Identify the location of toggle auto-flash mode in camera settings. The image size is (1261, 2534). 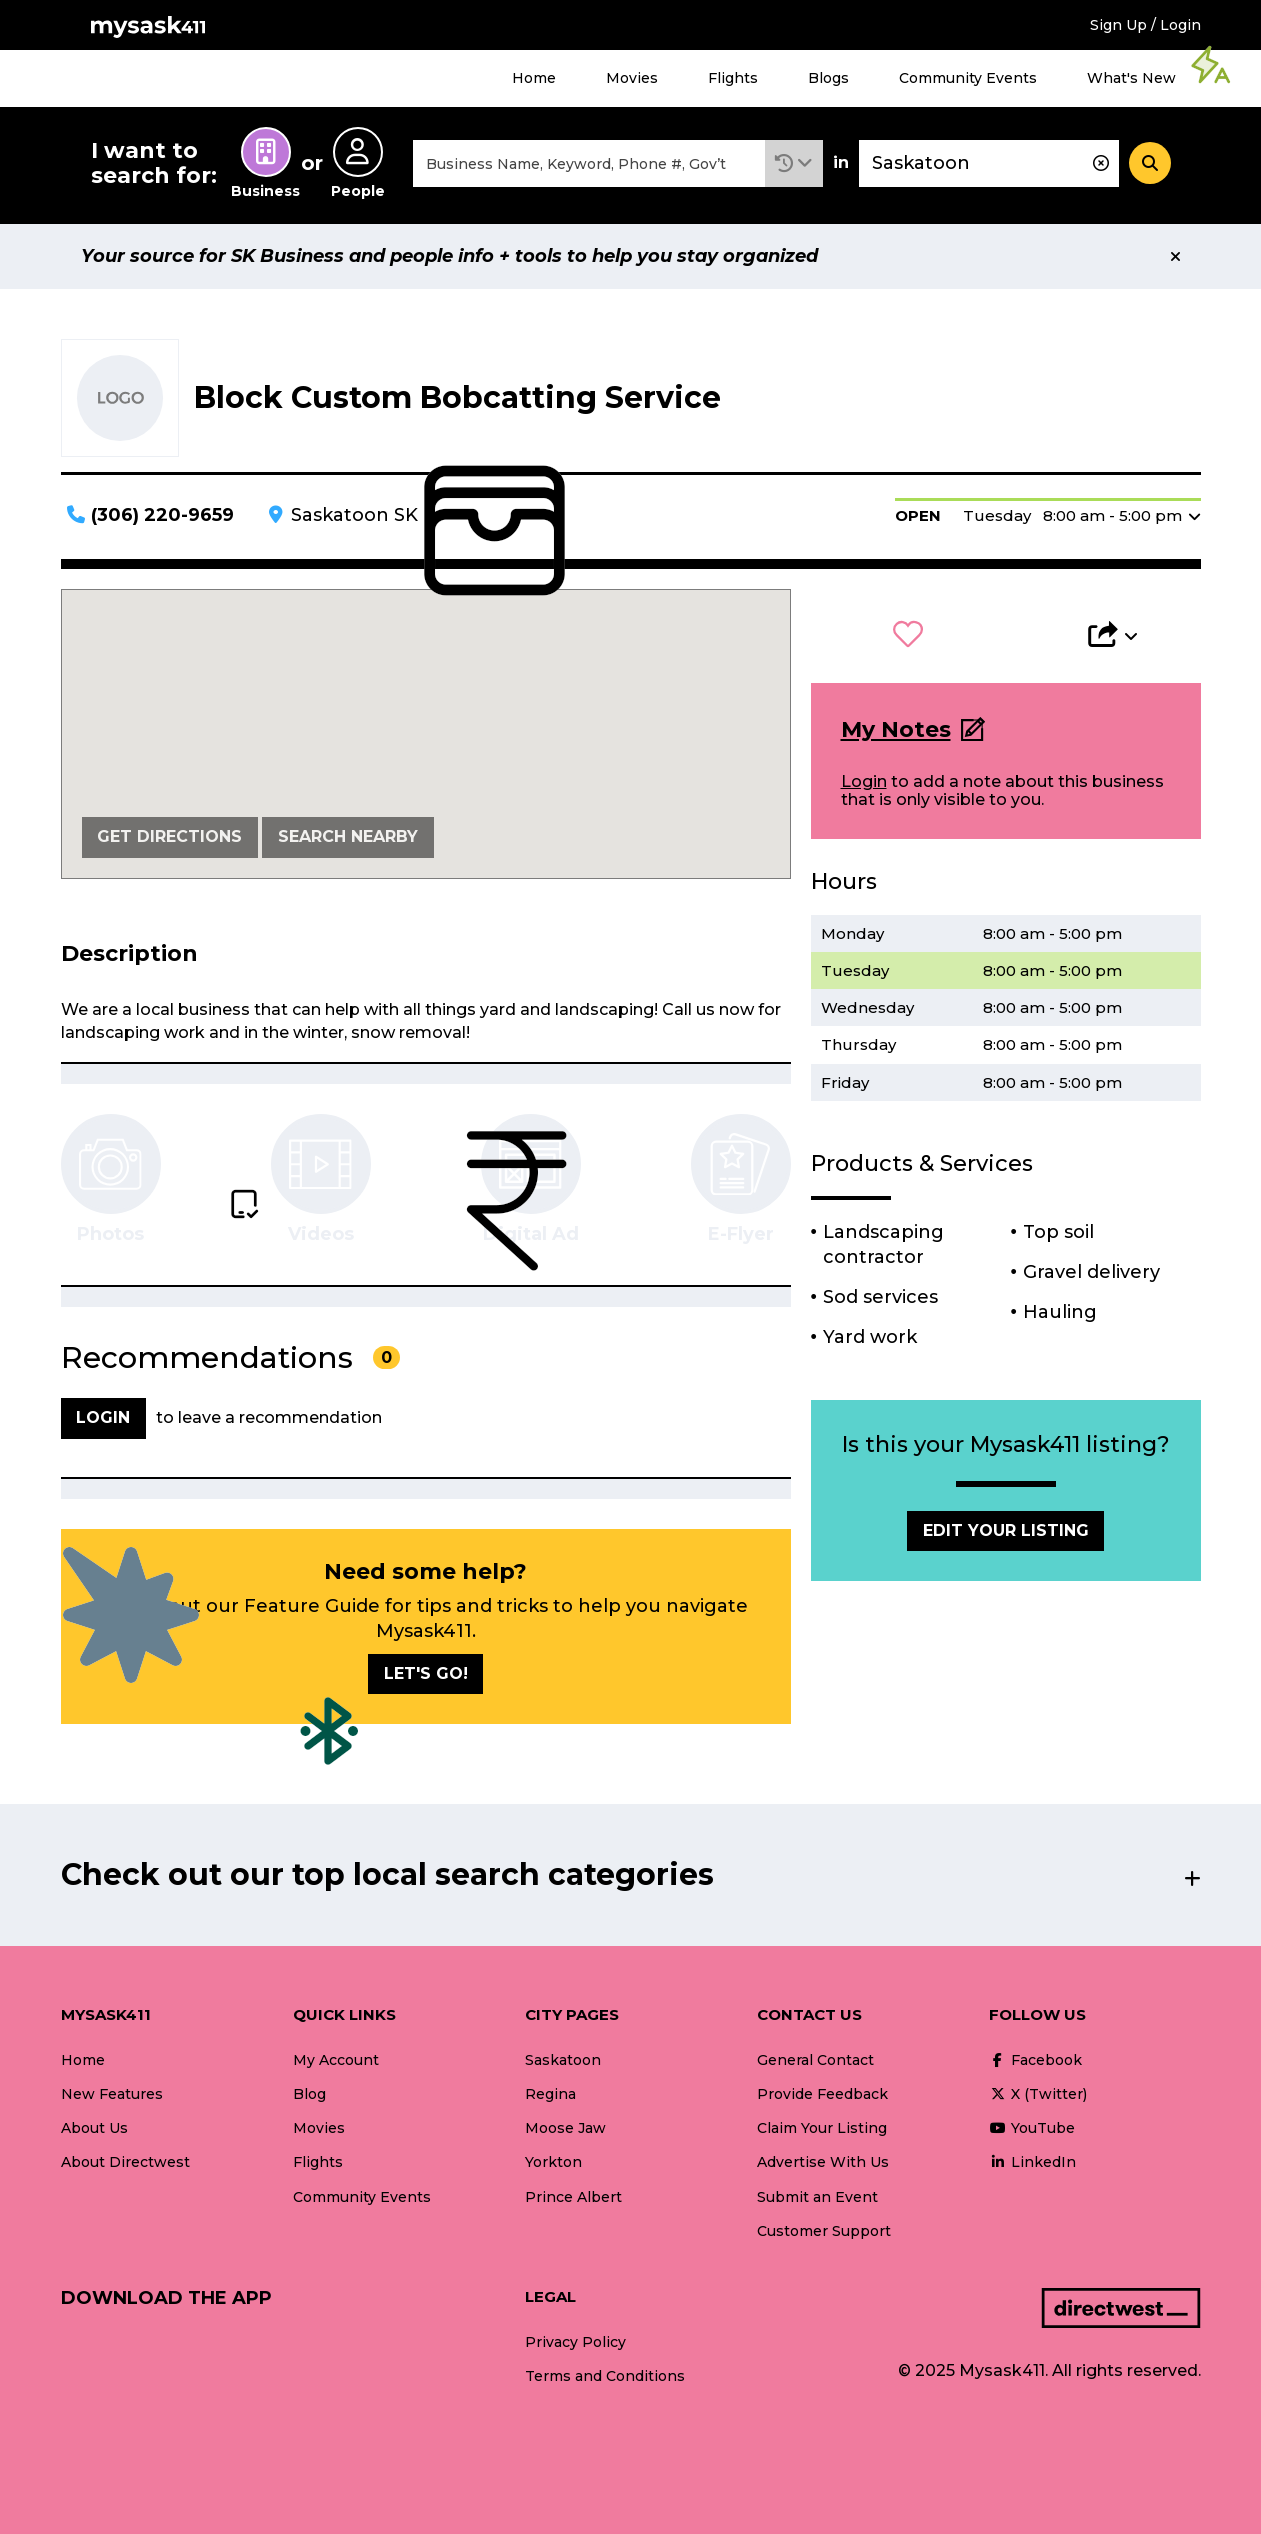
(1210, 66).